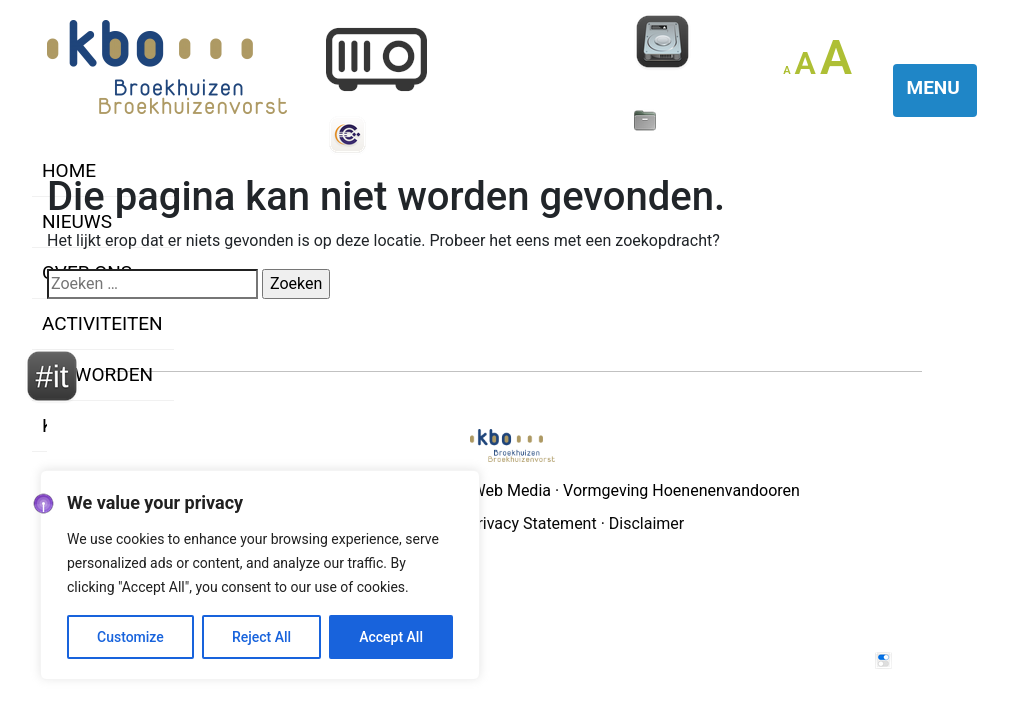  Describe the element at coordinates (52, 376) in the screenshot. I see `open hashit, a file hashing utility app` at that location.